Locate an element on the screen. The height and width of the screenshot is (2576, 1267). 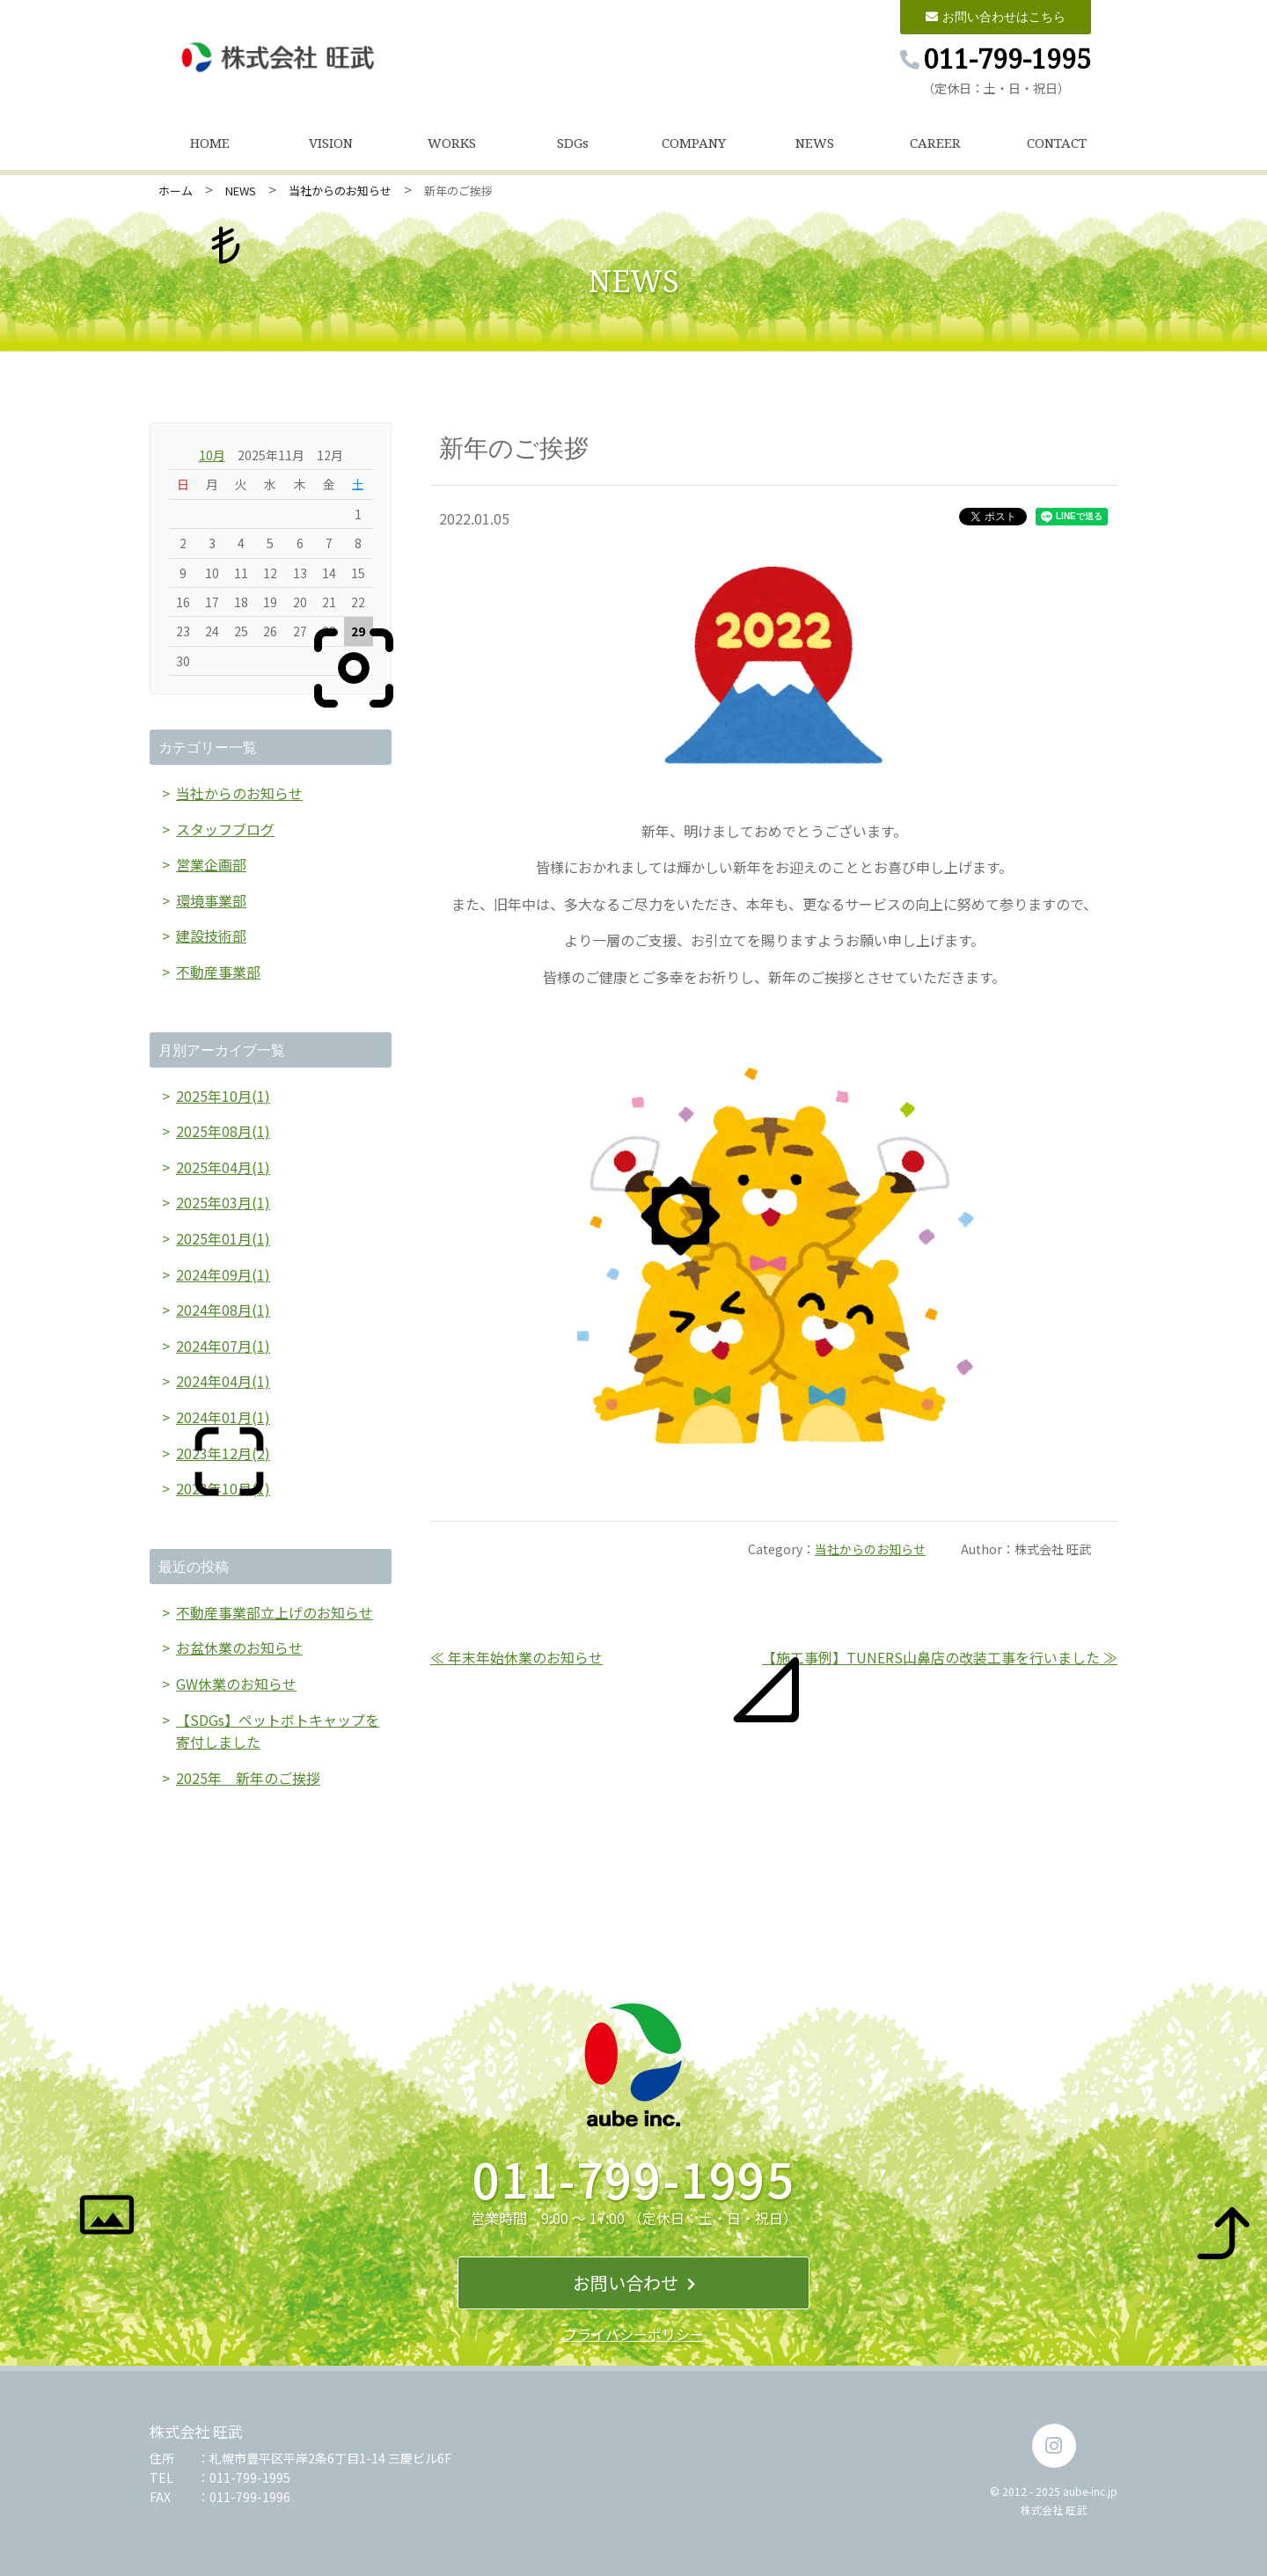
indicates no cellular signal or network connection is located at coordinates (764, 1687).